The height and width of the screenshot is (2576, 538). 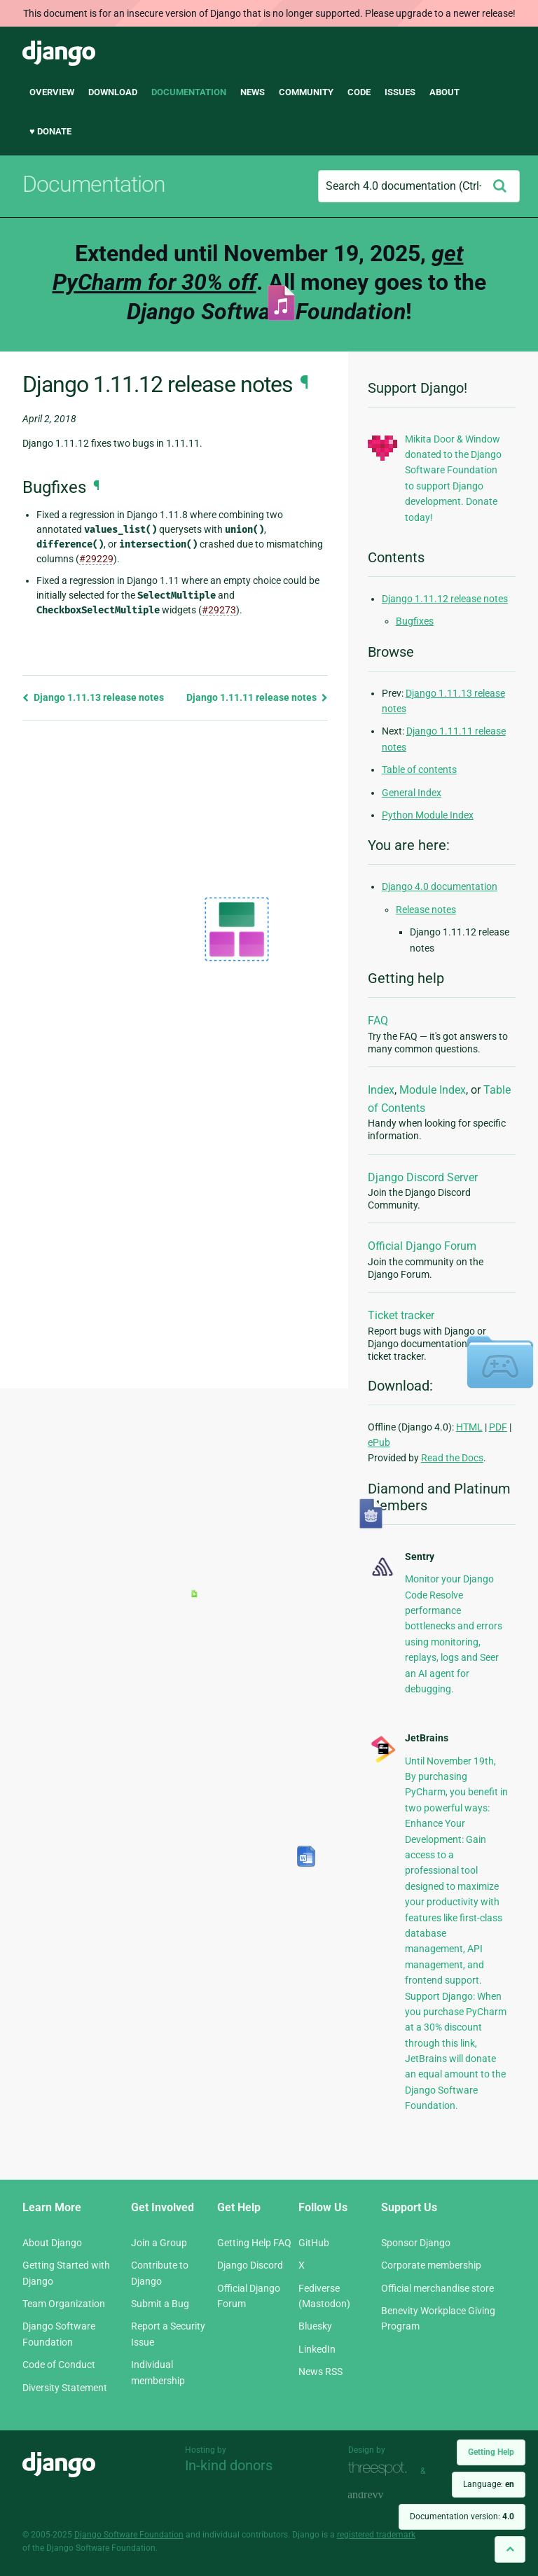 I want to click on a godot game engine project file, so click(x=371, y=1514).